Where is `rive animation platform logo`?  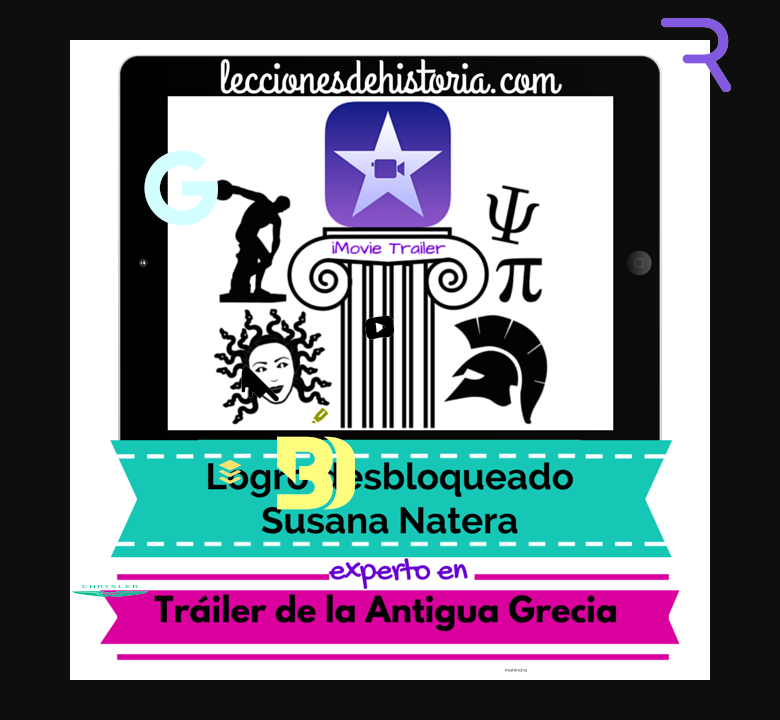 rive animation platform logo is located at coordinates (696, 55).